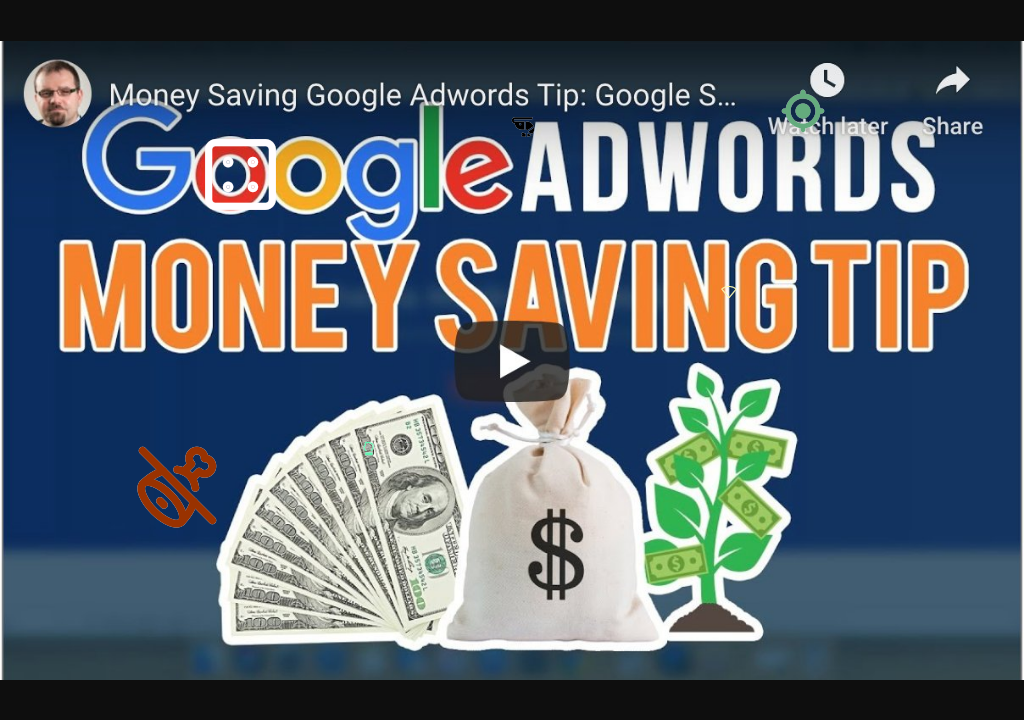 This screenshot has height=720, width=1024. Describe the element at coordinates (803, 111) in the screenshot. I see `center map on current location` at that location.